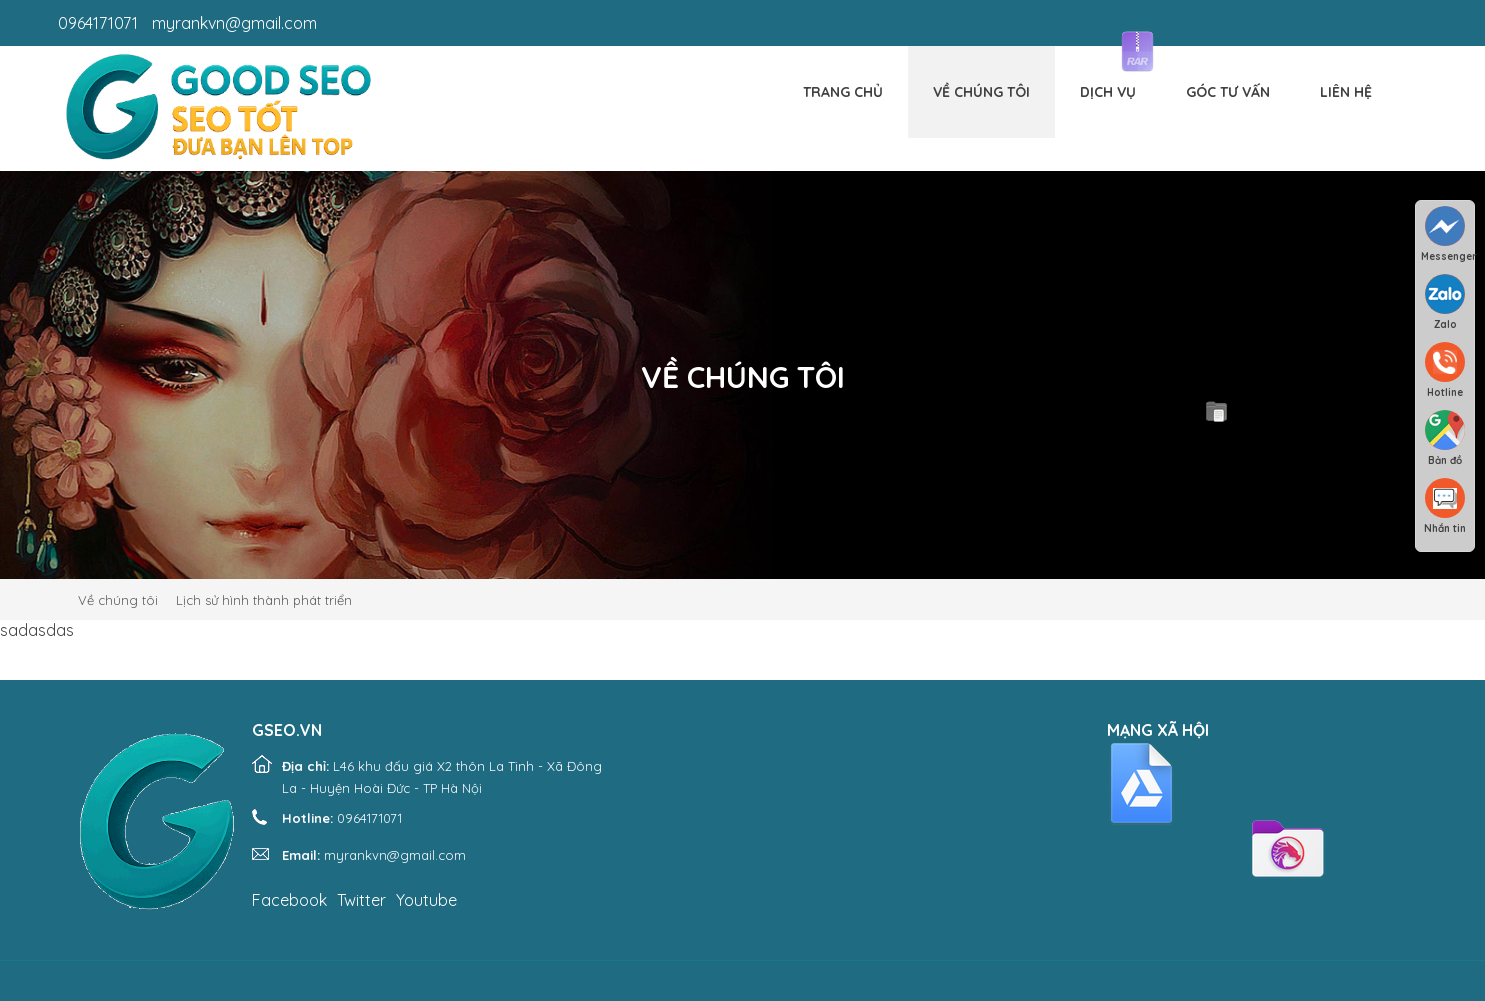 The image size is (1485, 1001). What do you see at coordinates (1287, 850) in the screenshot?
I see `open garuda linux system folder` at bounding box center [1287, 850].